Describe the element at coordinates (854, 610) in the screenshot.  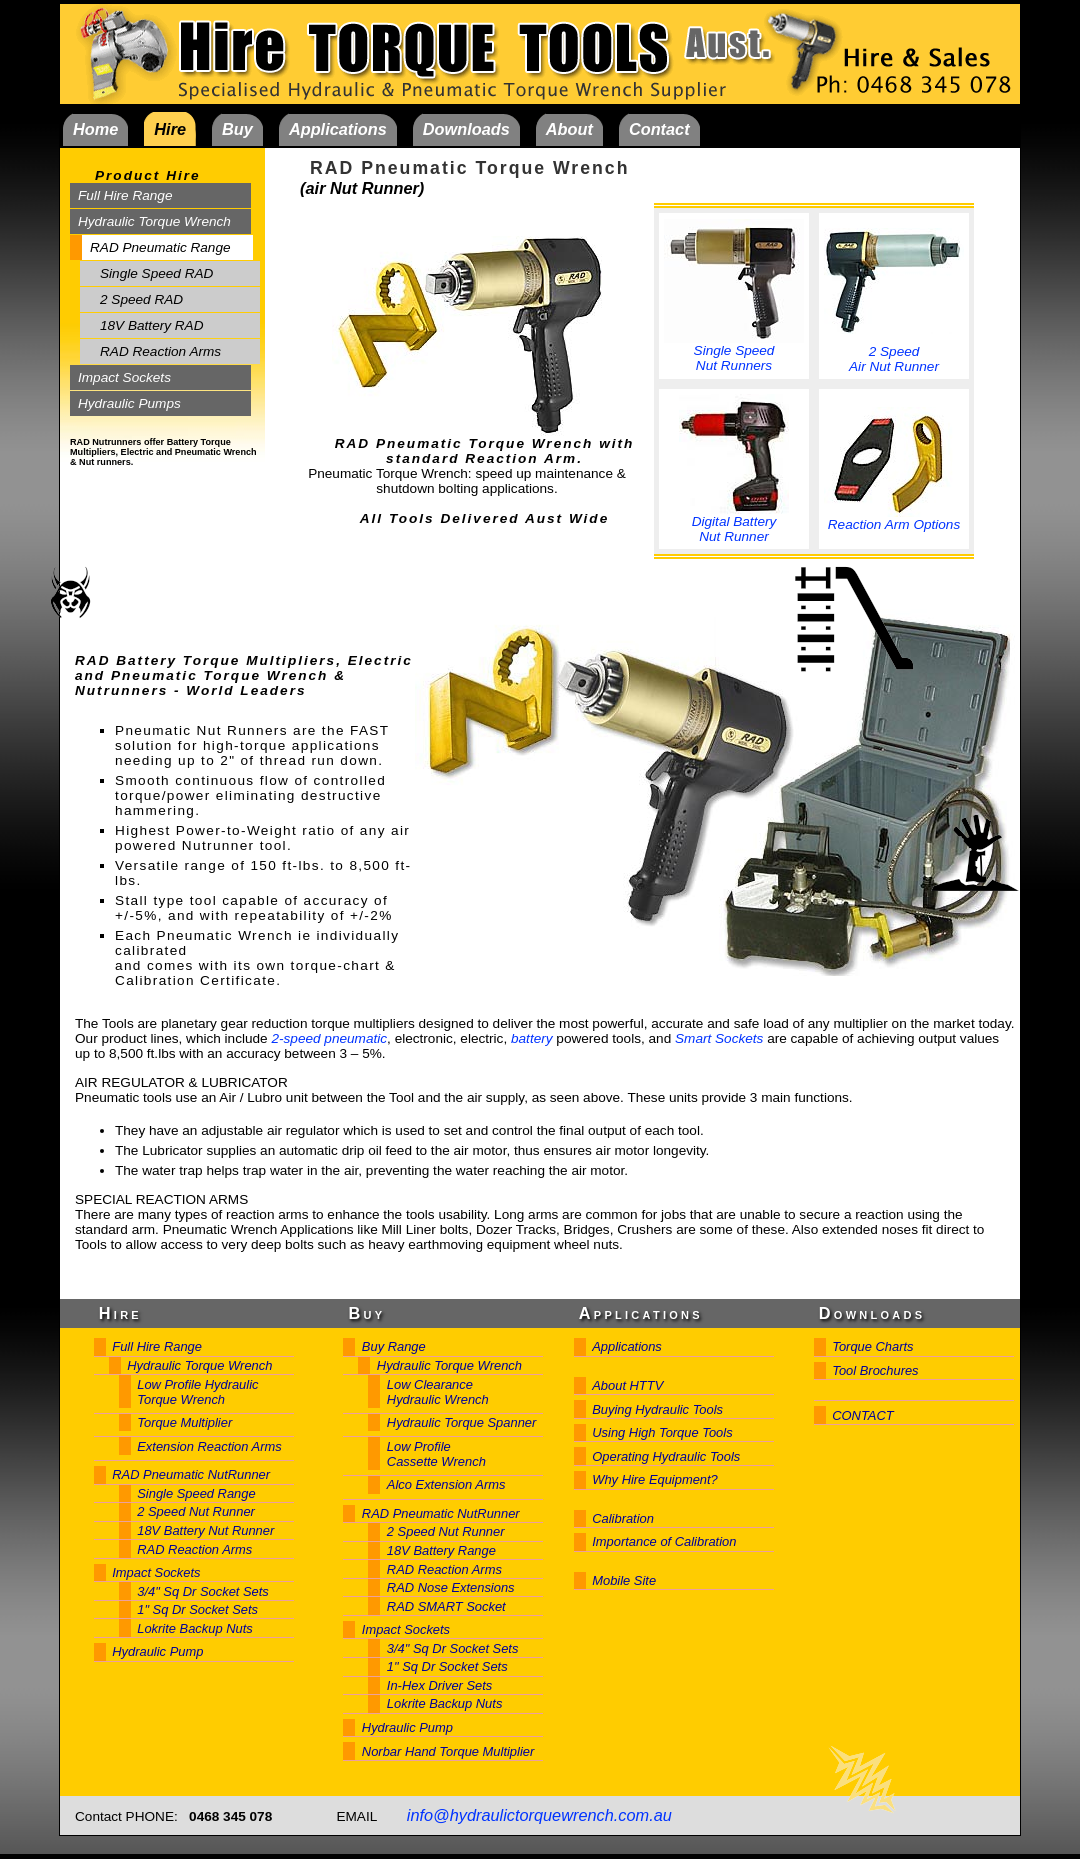
I see `access playground or kids' play area` at that location.